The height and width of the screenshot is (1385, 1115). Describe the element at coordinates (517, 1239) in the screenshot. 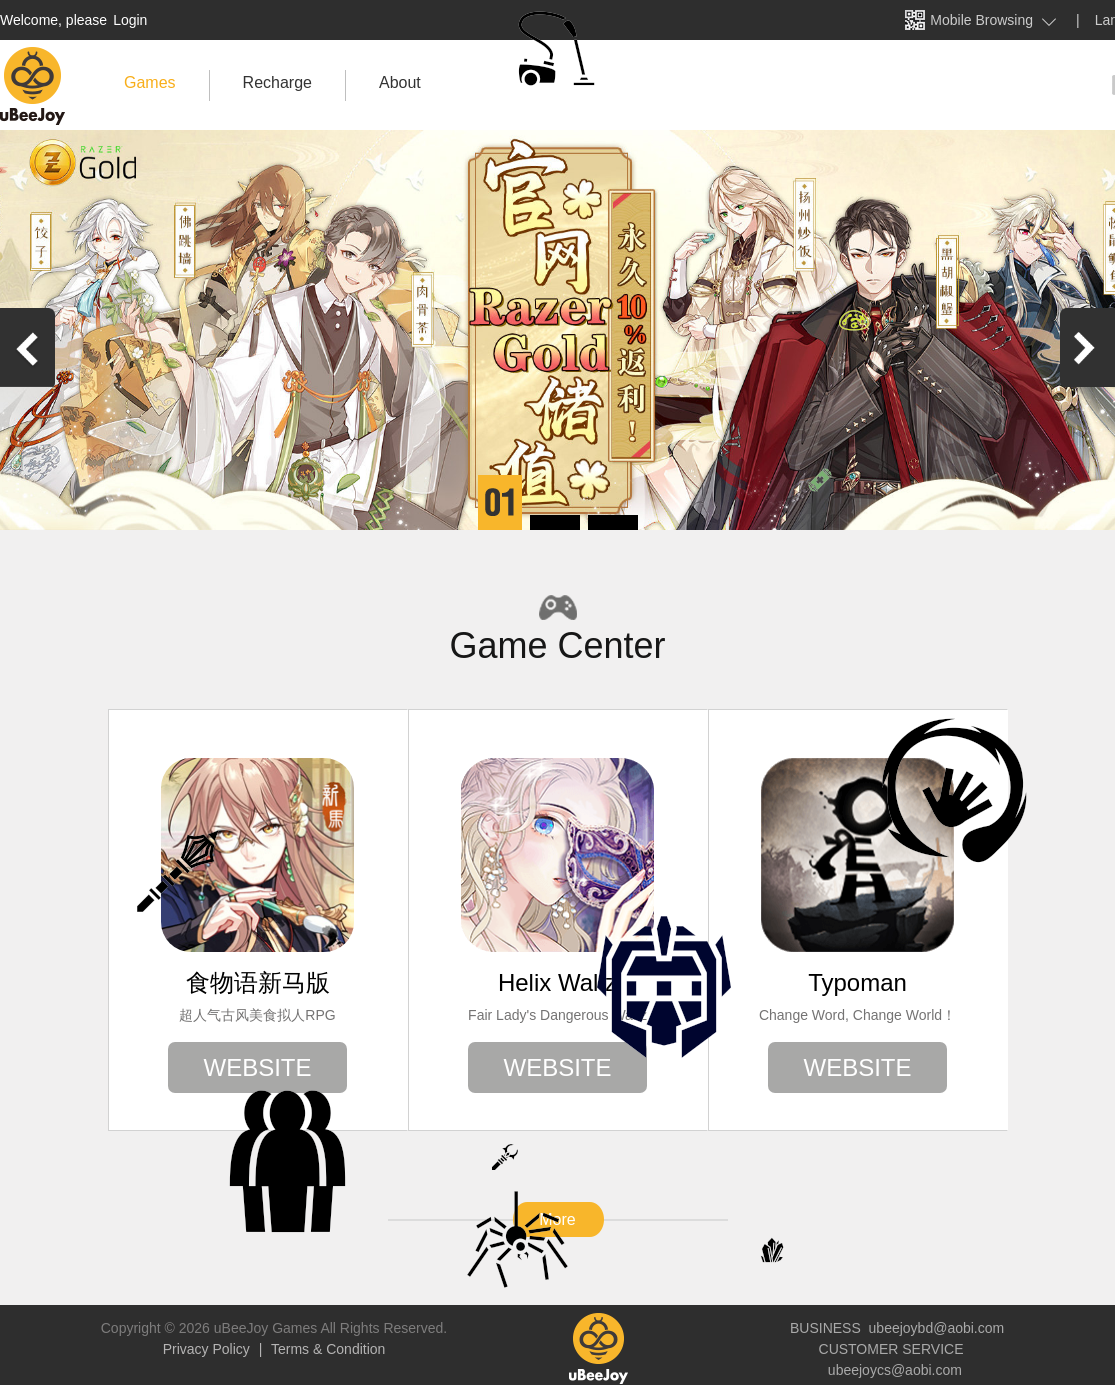

I see `indicates spider enemy or creature in game` at that location.